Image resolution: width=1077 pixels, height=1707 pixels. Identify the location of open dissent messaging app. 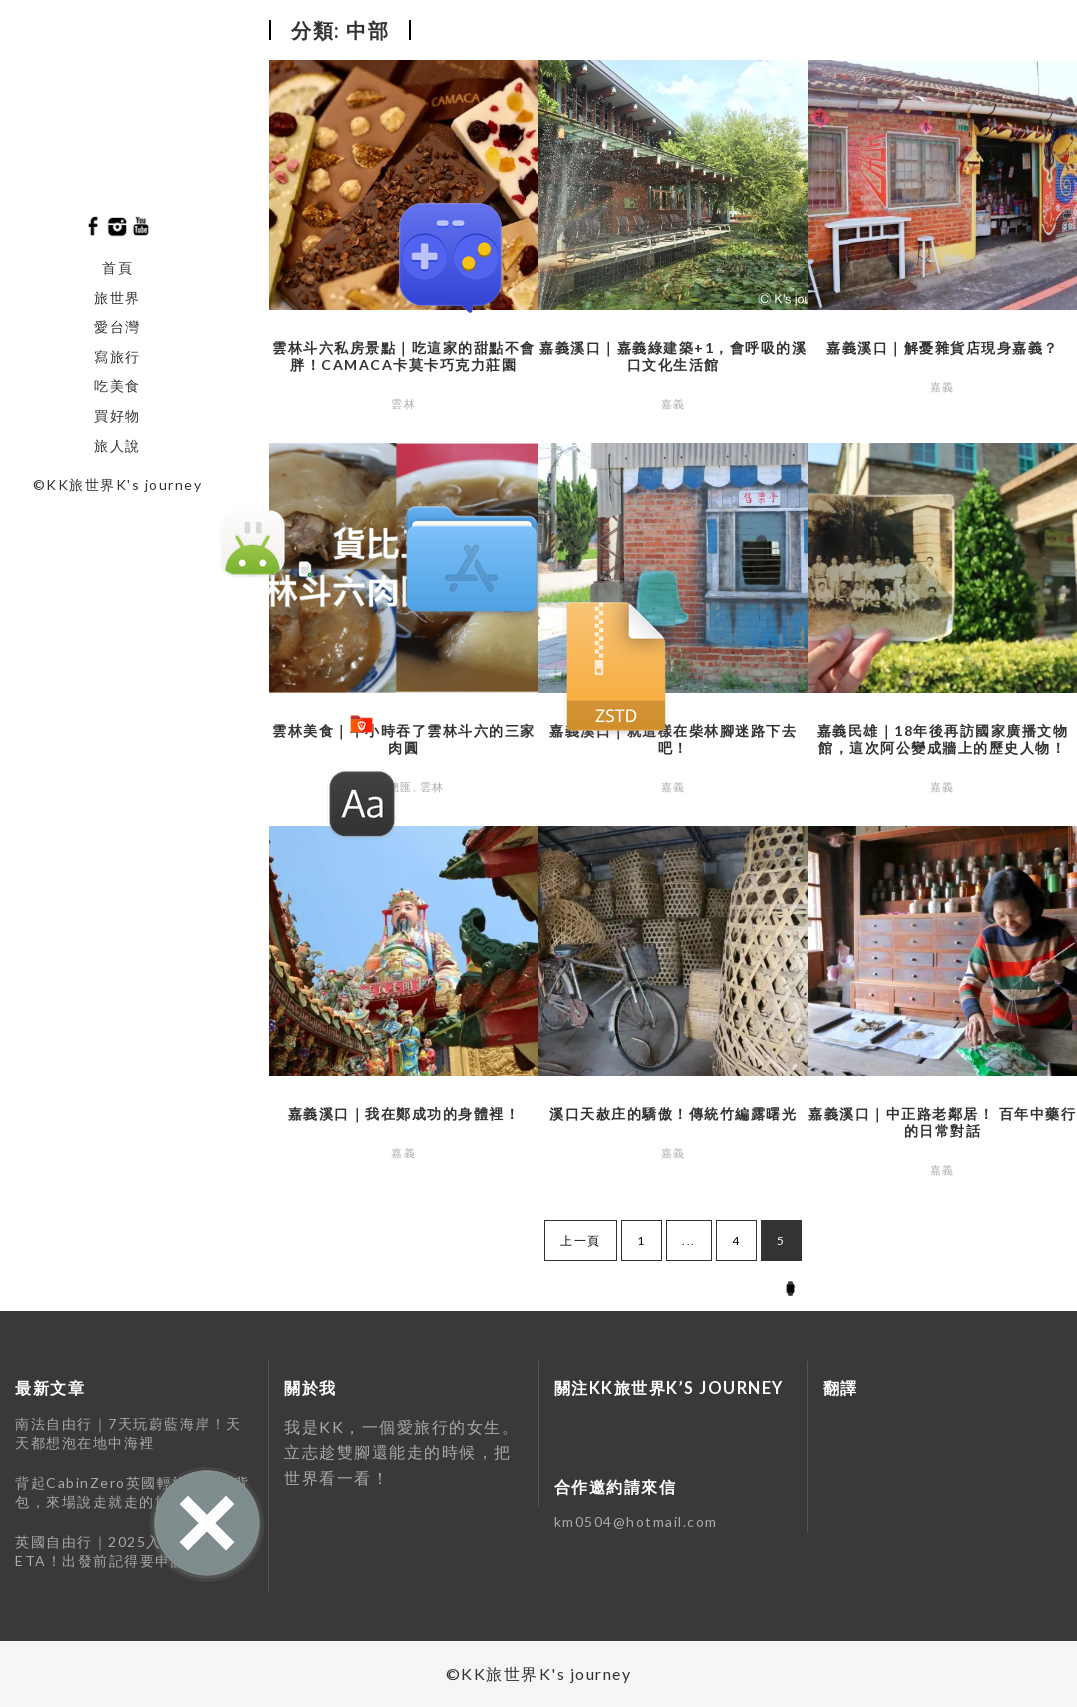
(450, 254).